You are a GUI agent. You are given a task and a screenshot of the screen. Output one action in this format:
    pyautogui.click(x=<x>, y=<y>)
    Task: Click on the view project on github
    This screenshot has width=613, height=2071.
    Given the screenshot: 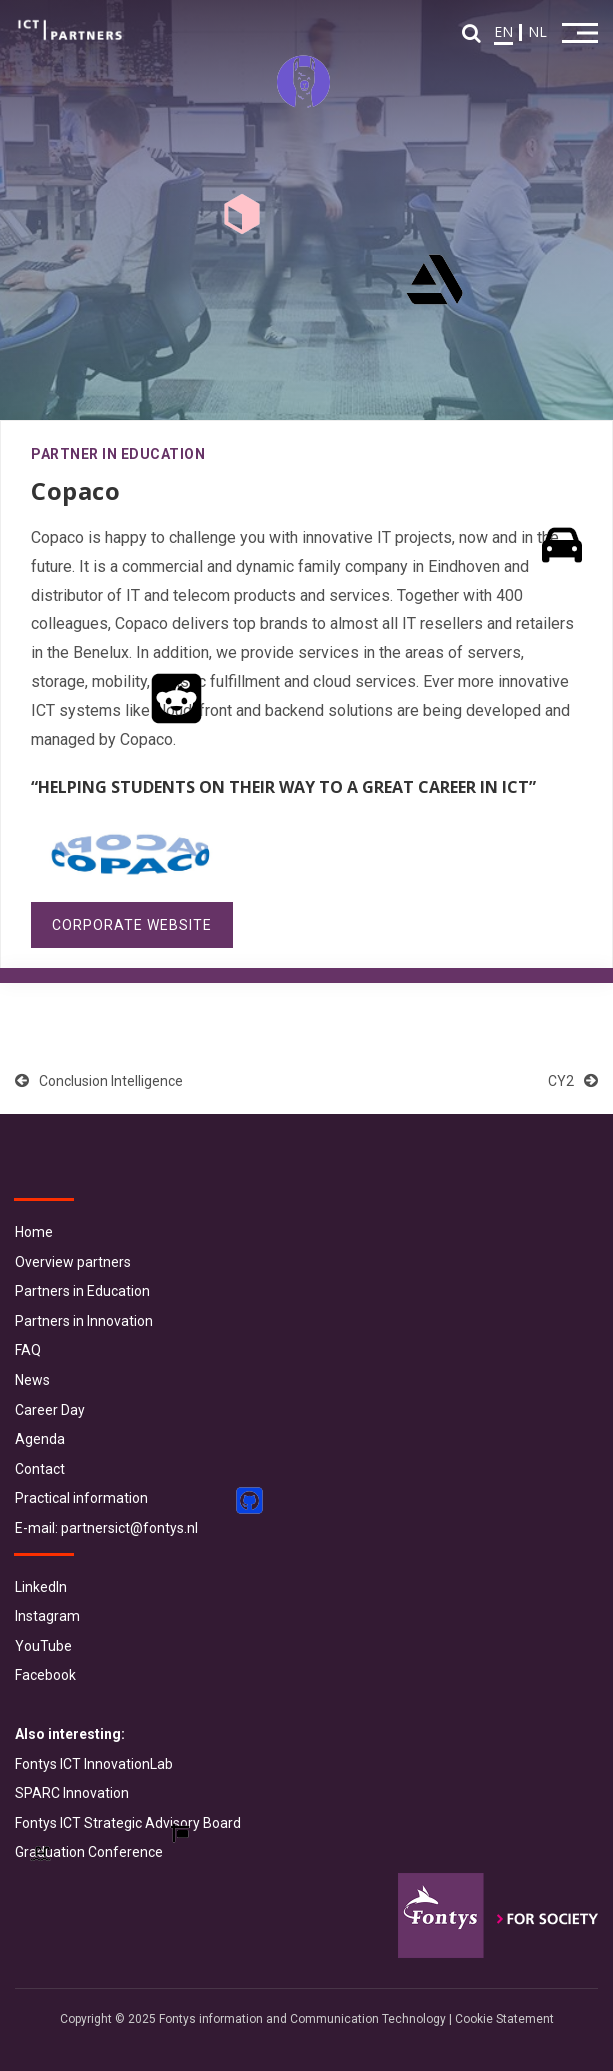 What is the action you would take?
    pyautogui.click(x=249, y=1500)
    